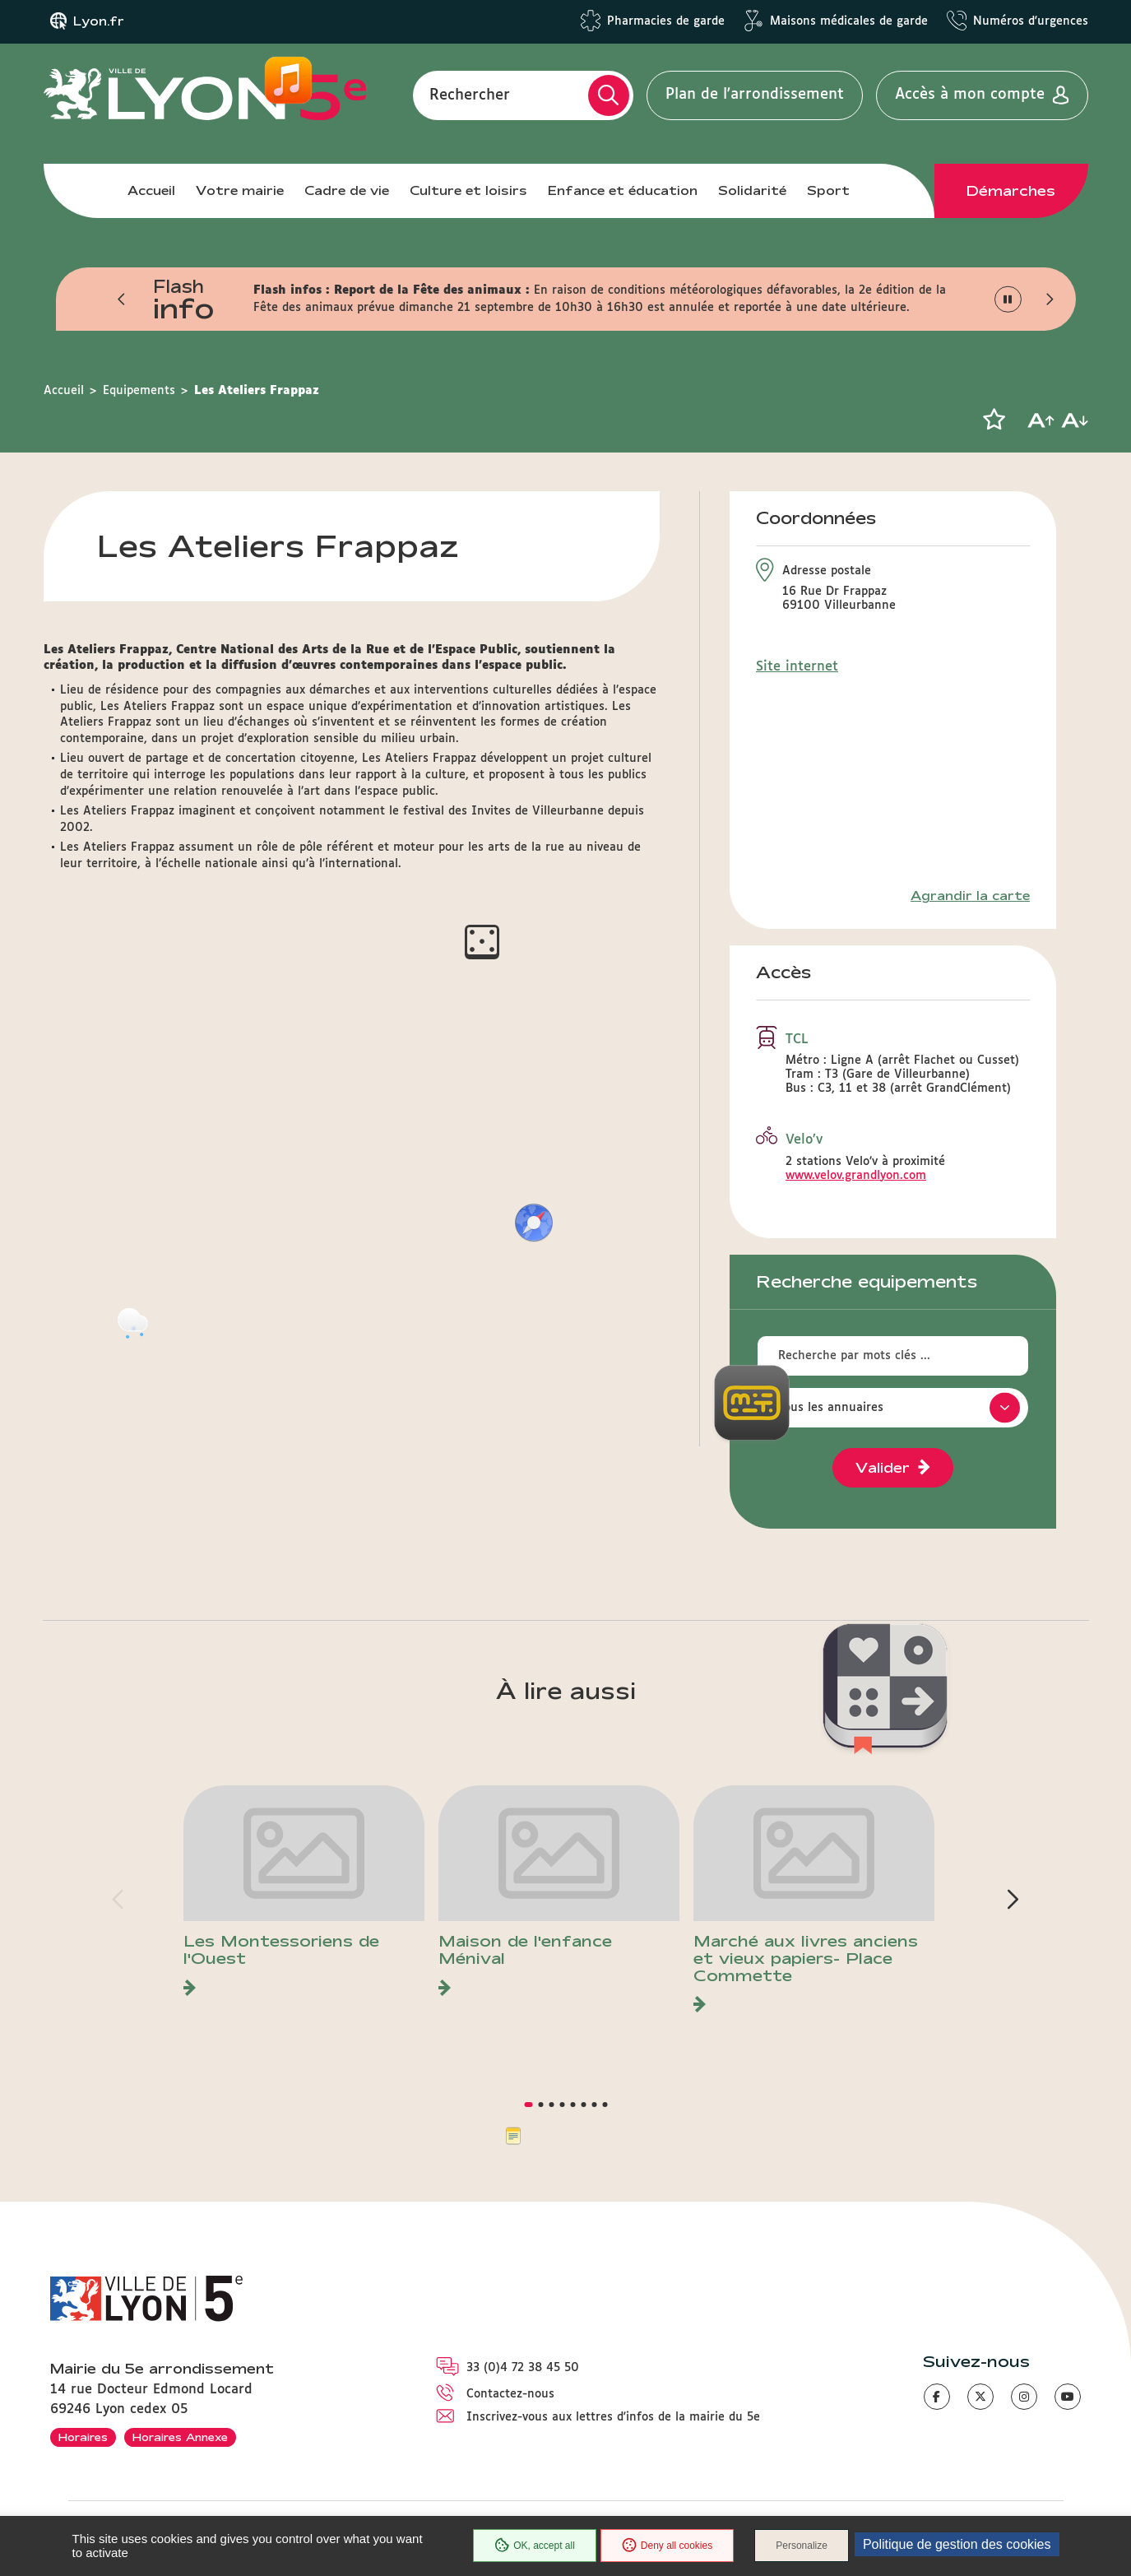 The image size is (1131, 2576). What do you see at coordinates (288, 80) in the screenshot?
I see `open google play music app` at bounding box center [288, 80].